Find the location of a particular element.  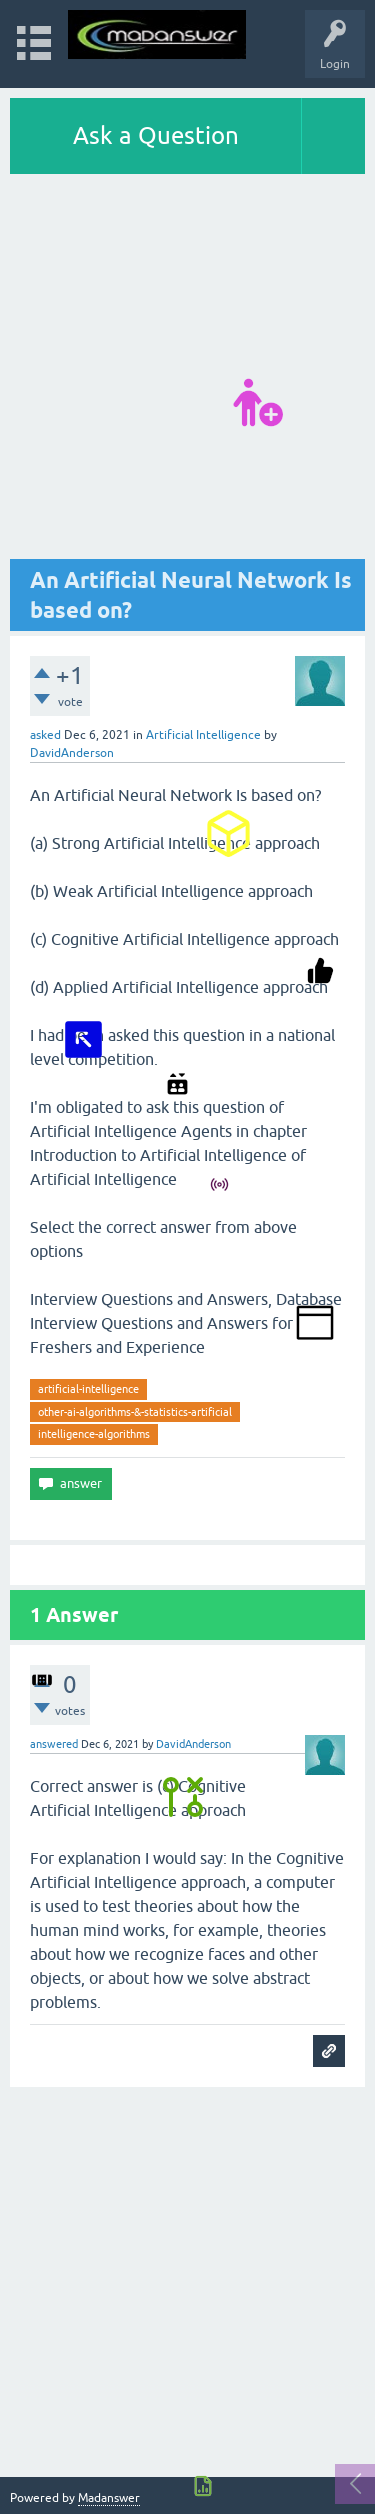

indicates elevator access nearby is located at coordinates (177, 1084).